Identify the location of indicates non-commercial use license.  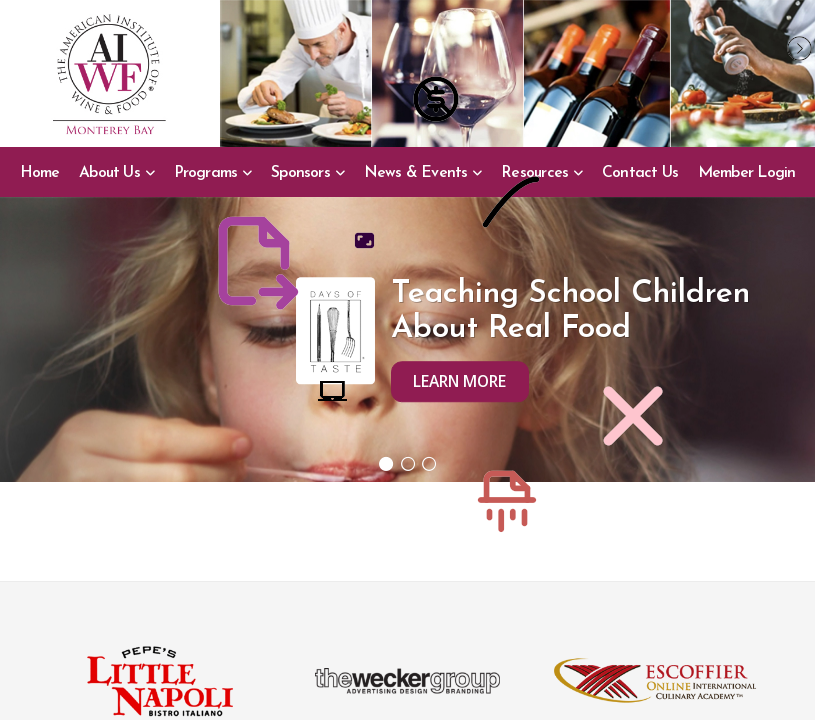
(436, 99).